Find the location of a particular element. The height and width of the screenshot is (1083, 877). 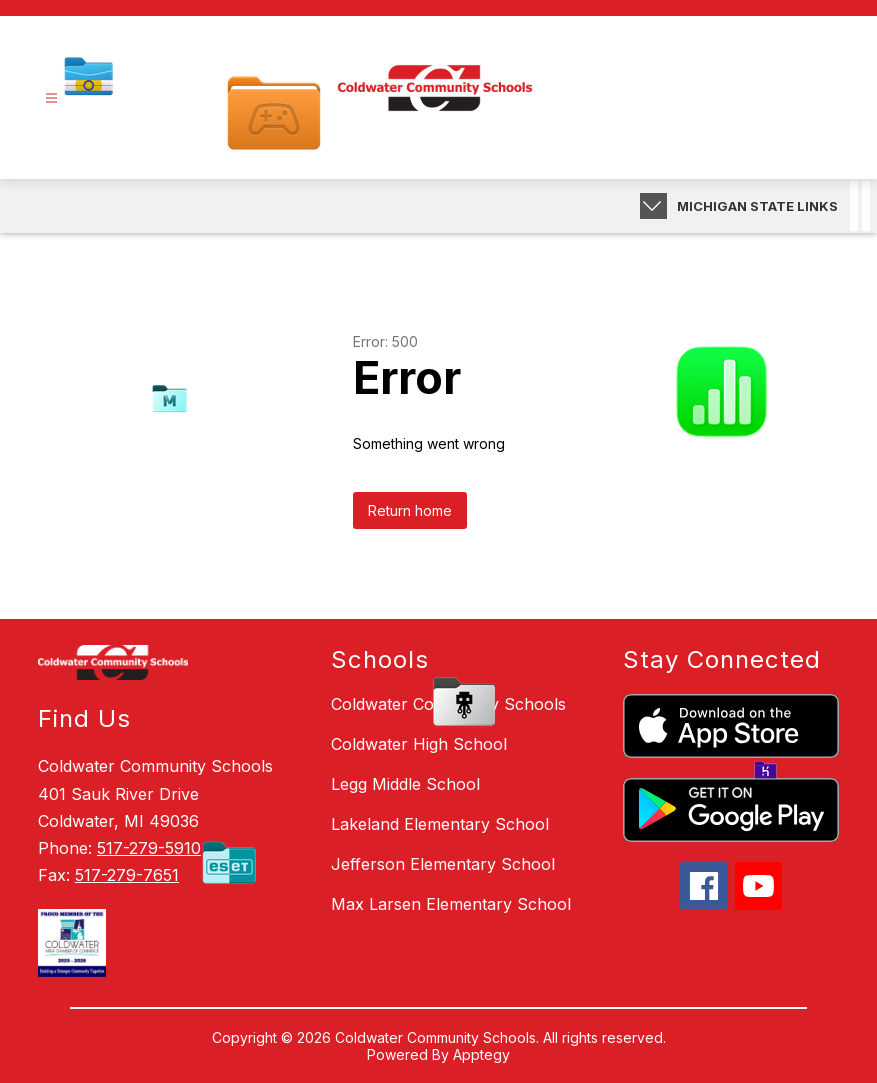

folder containing Autodesk Maya project files is located at coordinates (169, 399).